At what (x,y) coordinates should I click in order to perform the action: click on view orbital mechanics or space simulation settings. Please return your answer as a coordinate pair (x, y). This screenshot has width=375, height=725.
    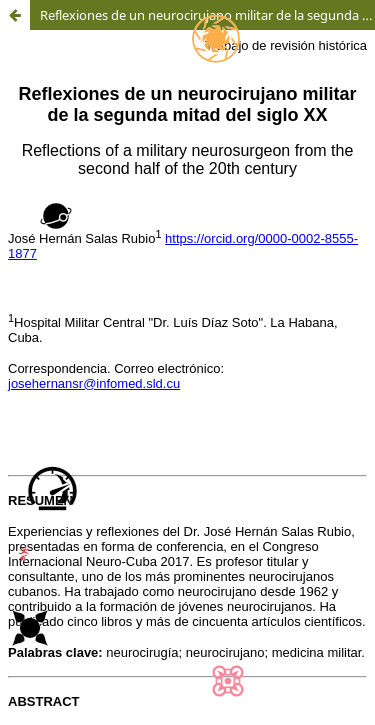
    Looking at the image, I should click on (56, 216).